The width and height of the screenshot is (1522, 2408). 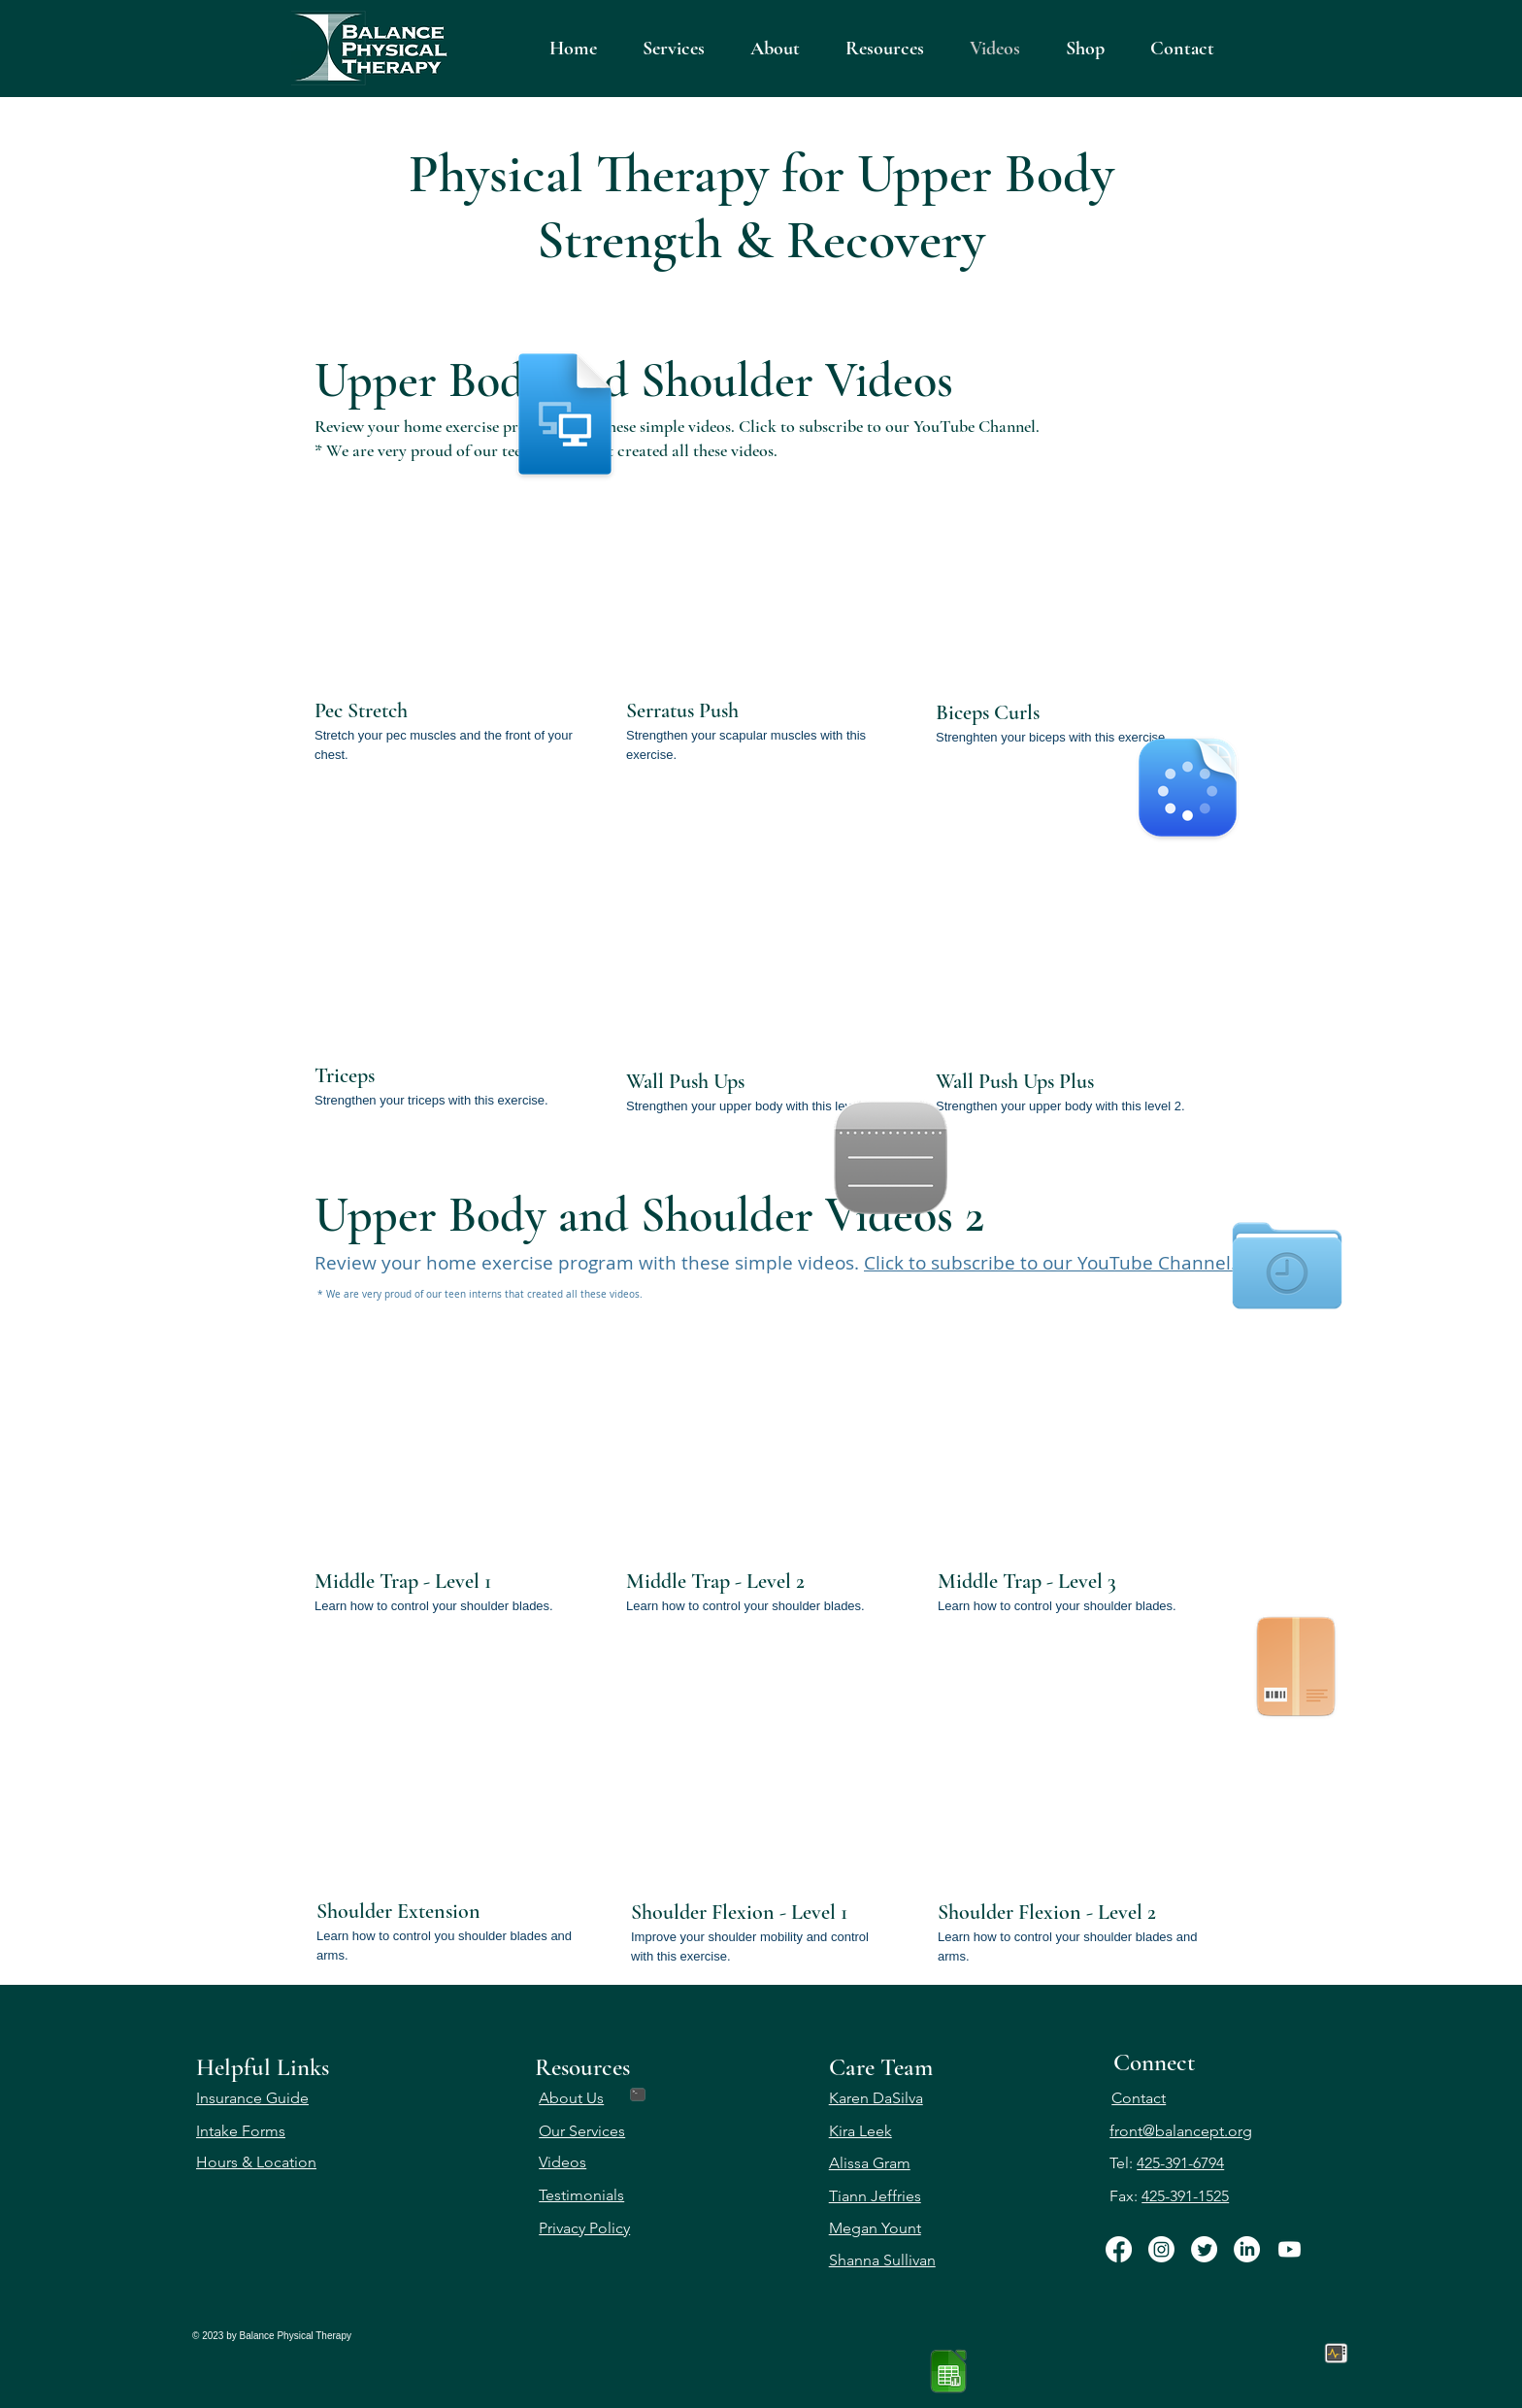 What do you see at coordinates (1287, 1266) in the screenshot?
I see `access temporary files folder` at bounding box center [1287, 1266].